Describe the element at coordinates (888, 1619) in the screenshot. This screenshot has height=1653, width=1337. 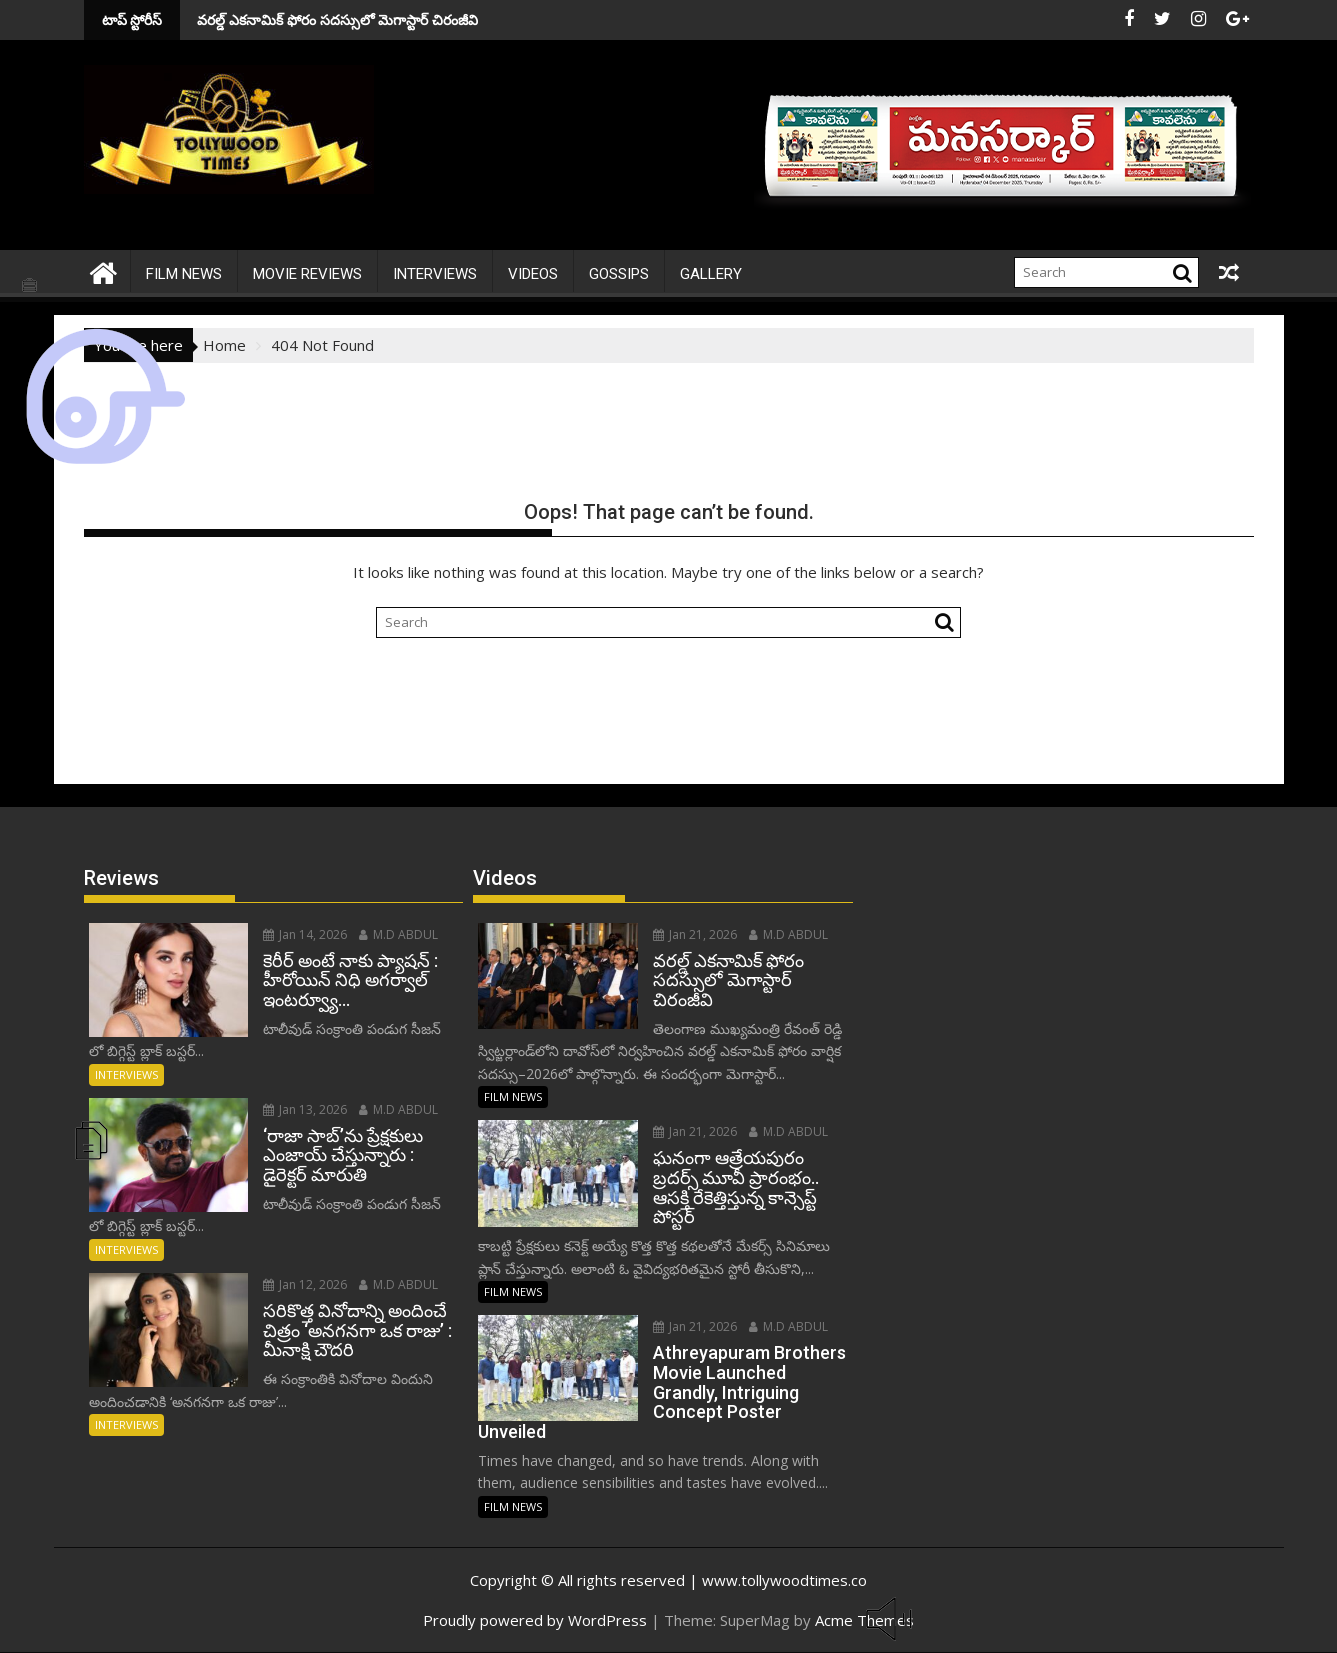
I see `increase or adjust volume` at that location.